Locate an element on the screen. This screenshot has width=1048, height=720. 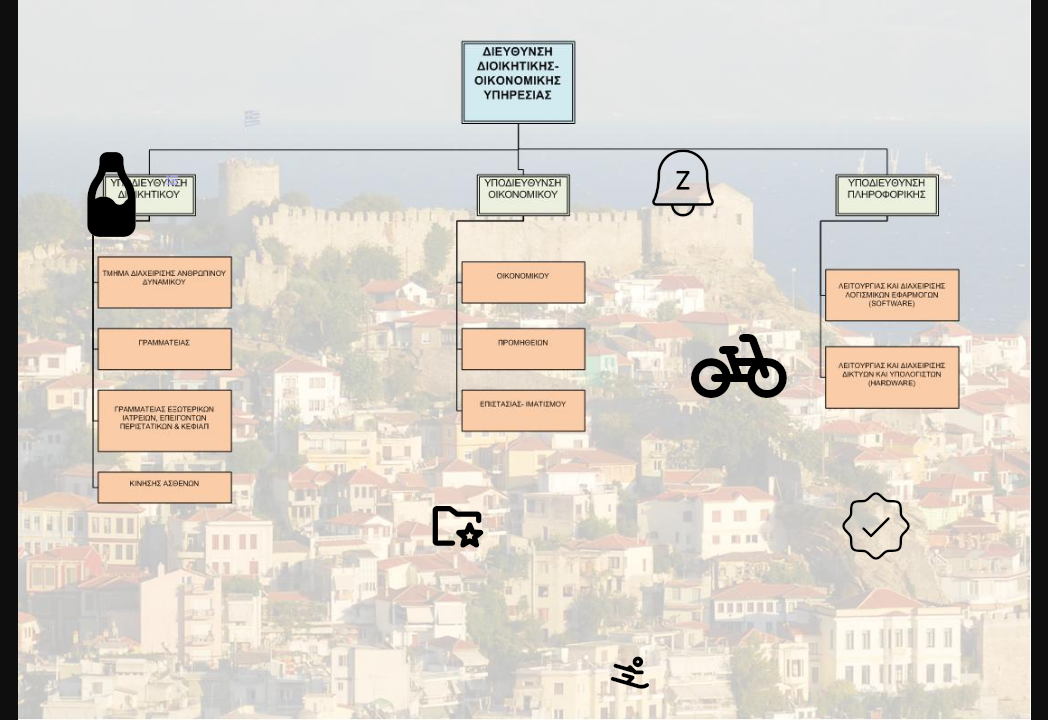
enable sleep or snooze mode for notifications is located at coordinates (683, 183).